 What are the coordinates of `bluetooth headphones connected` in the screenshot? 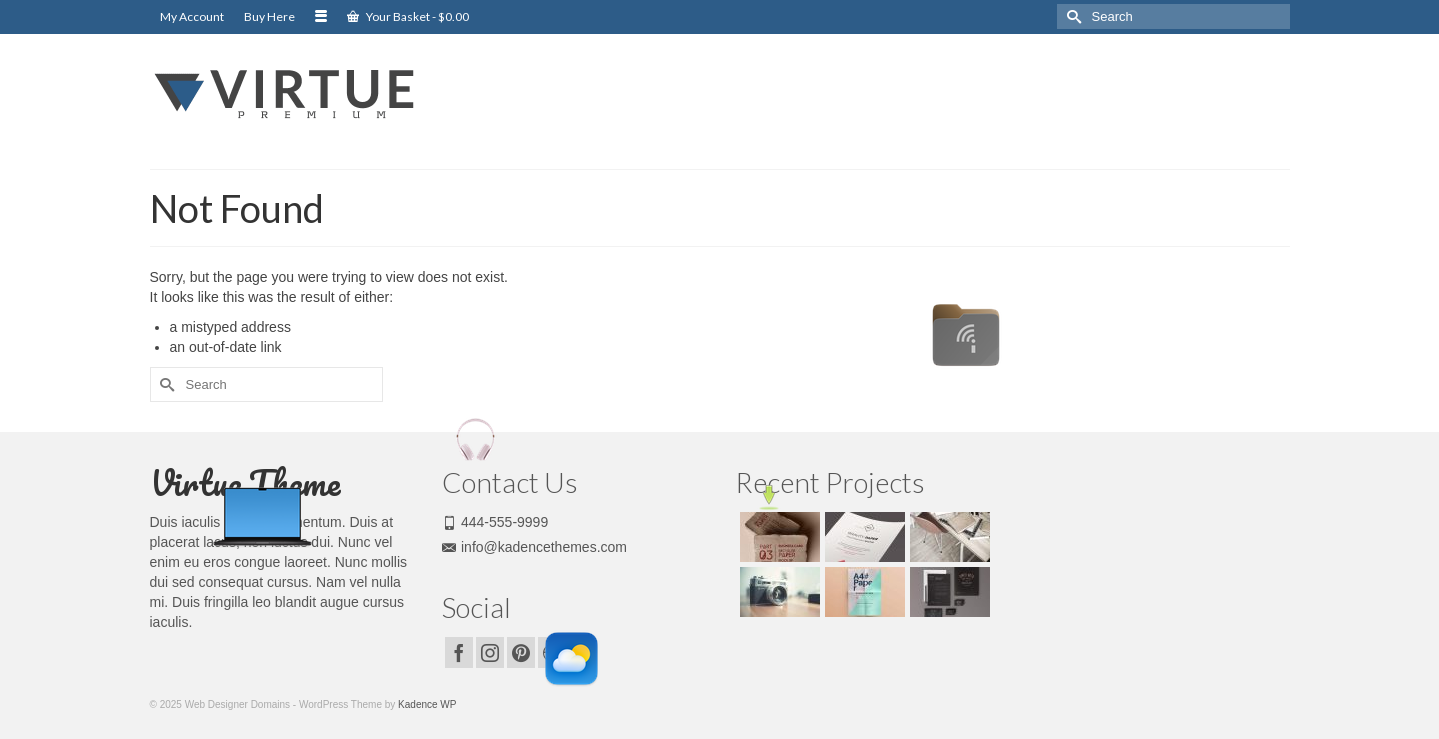 It's located at (475, 439).